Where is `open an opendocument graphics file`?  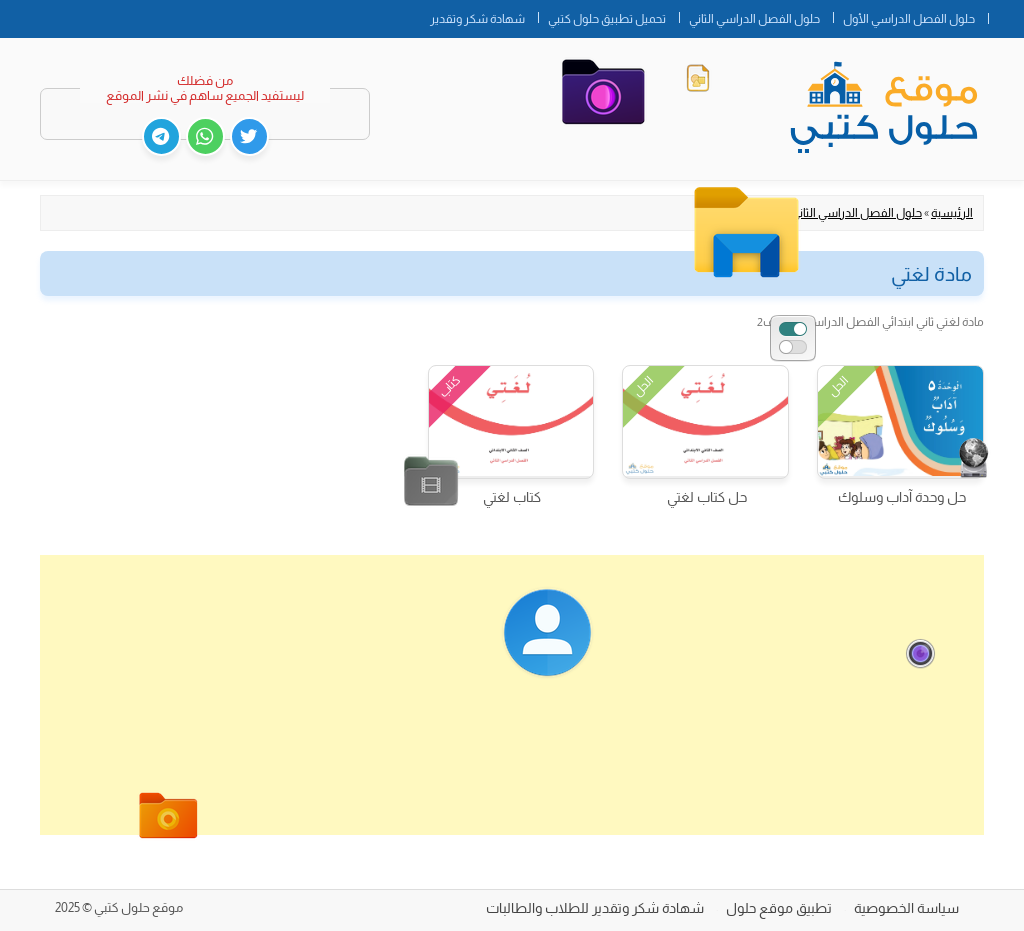 open an opendocument graphics file is located at coordinates (698, 78).